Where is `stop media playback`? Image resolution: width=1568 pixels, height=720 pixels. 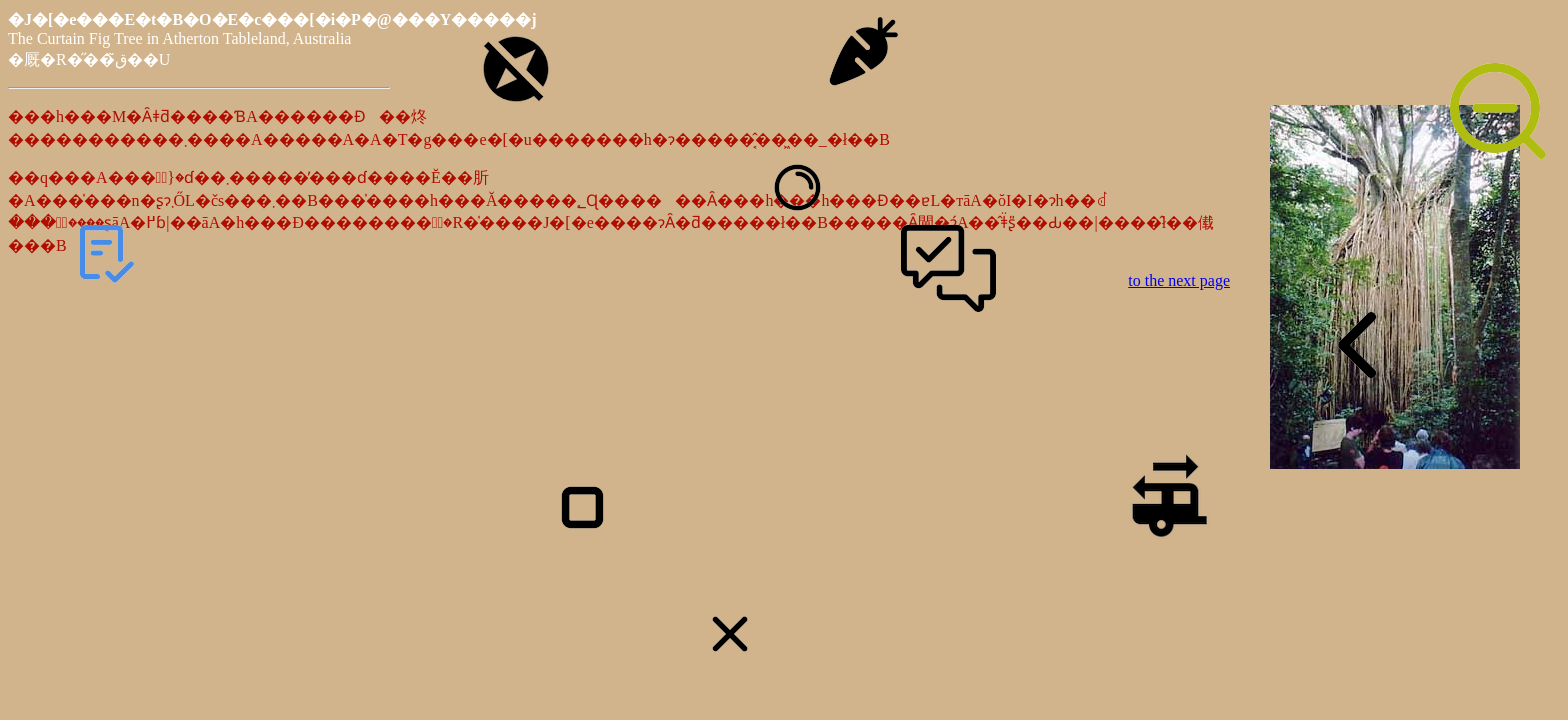
stop media playback is located at coordinates (582, 507).